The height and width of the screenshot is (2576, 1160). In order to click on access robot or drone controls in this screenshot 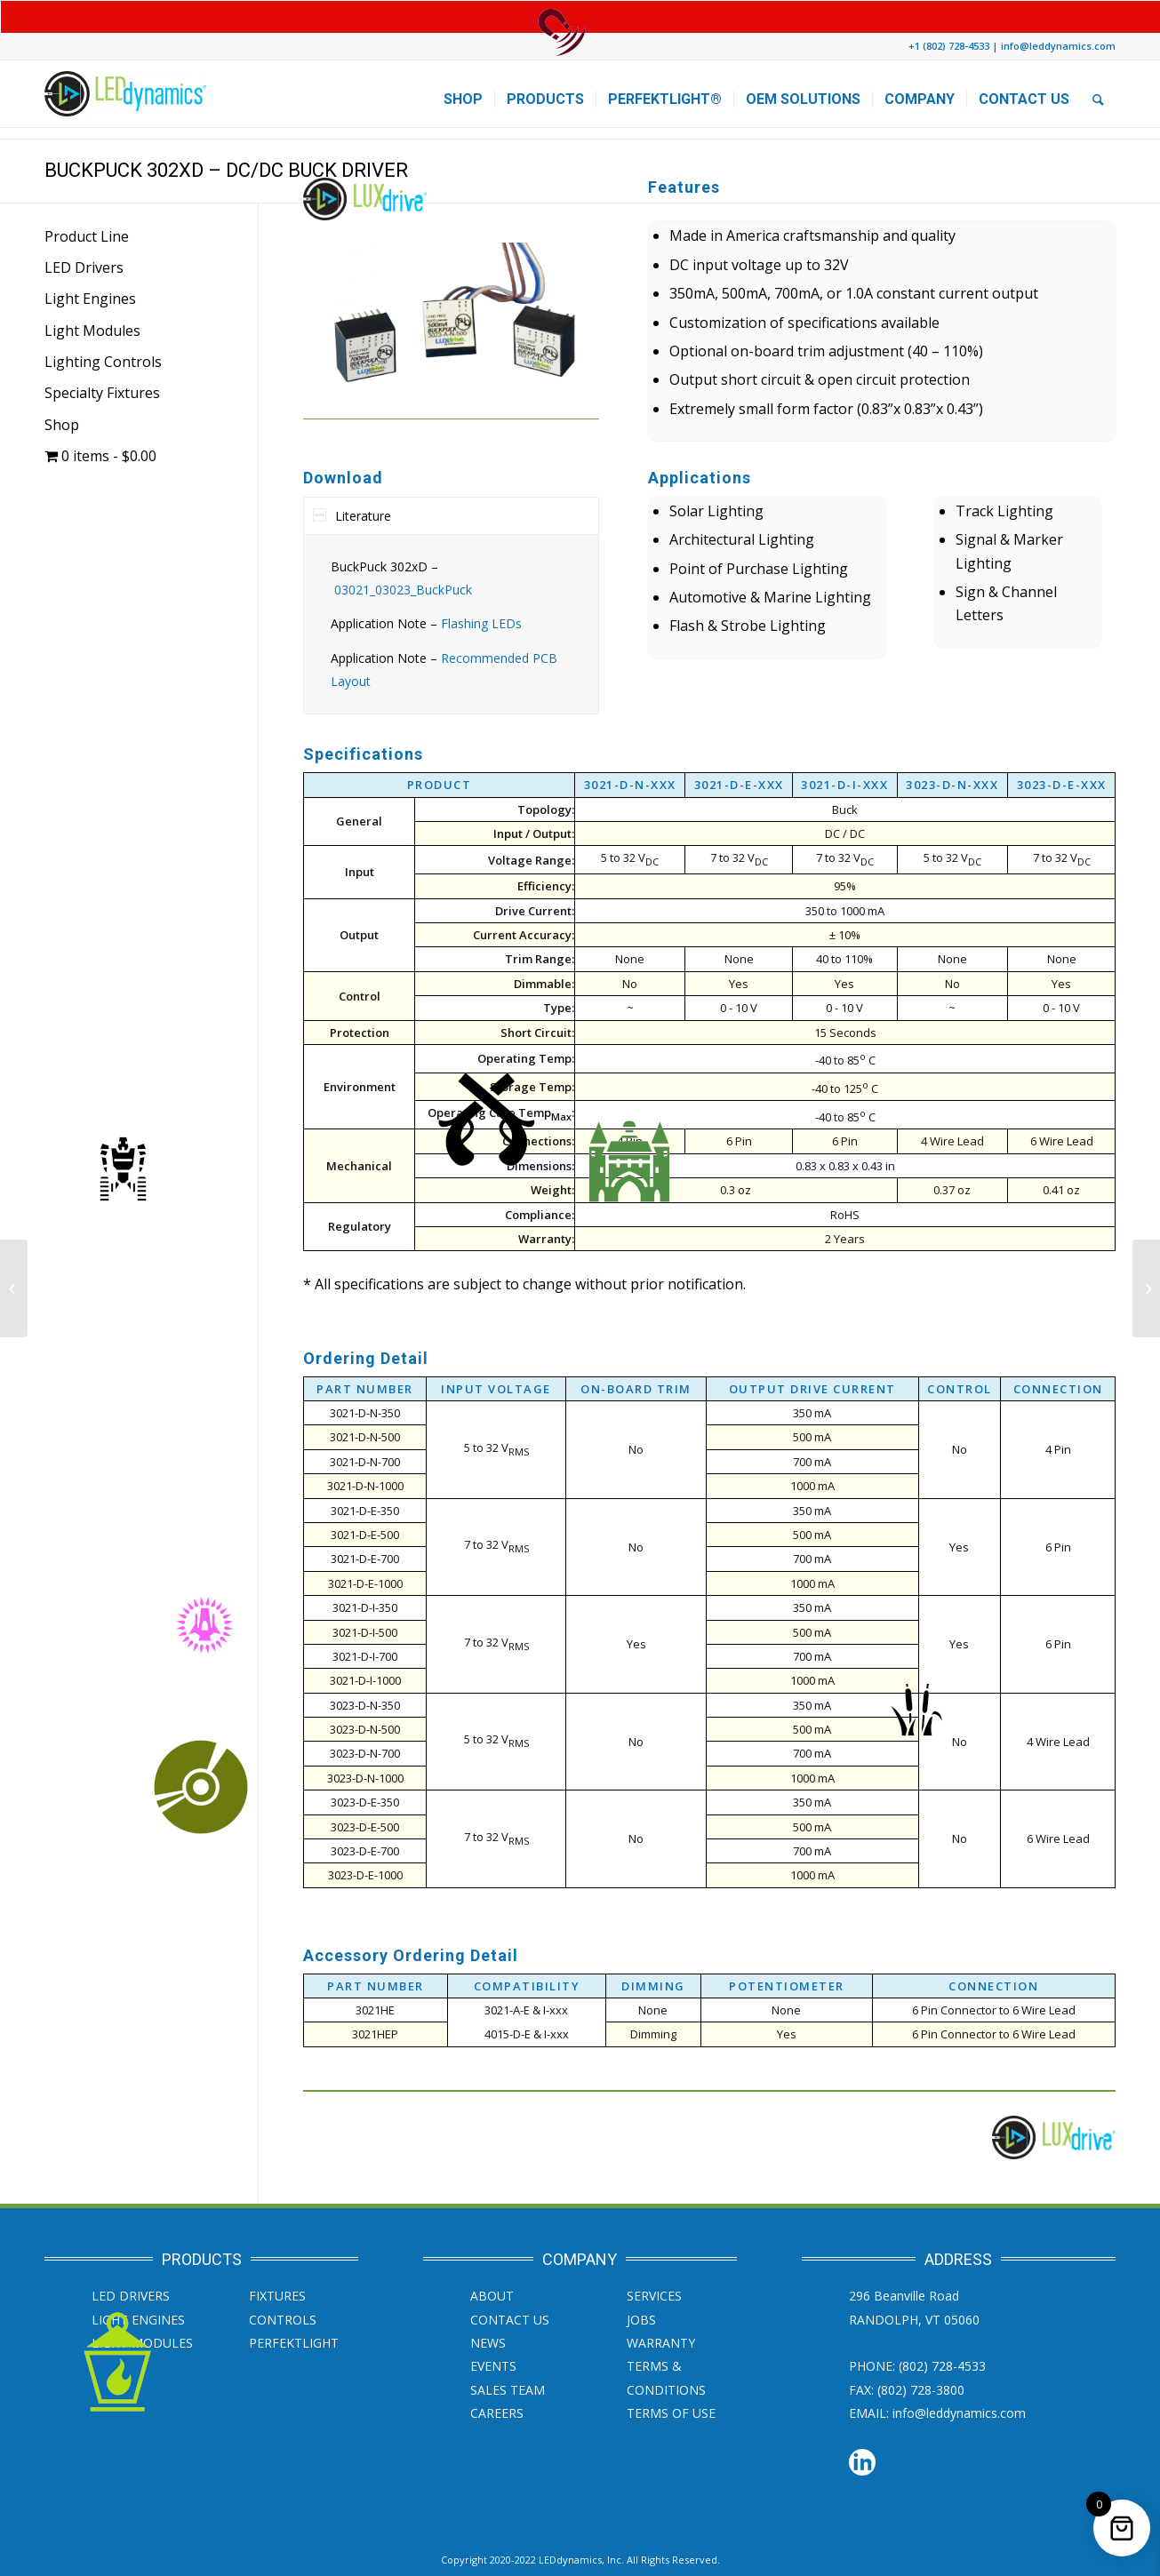, I will do `click(123, 1168)`.